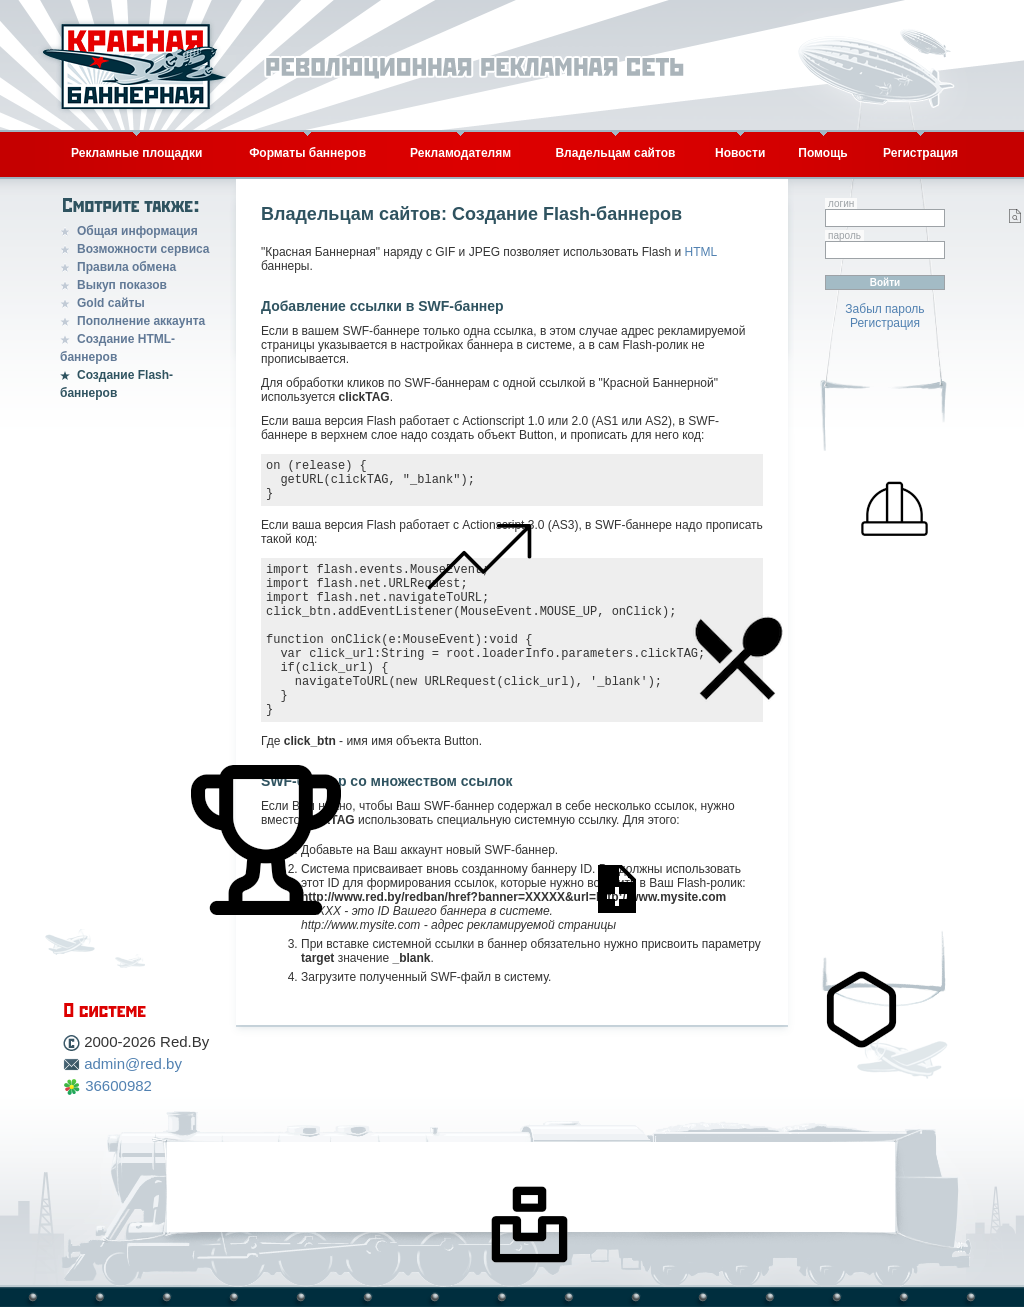 The height and width of the screenshot is (1307, 1024). Describe the element at coordinates (894, 512) in the screenshot. I see `access construction or safety settings` at that location.